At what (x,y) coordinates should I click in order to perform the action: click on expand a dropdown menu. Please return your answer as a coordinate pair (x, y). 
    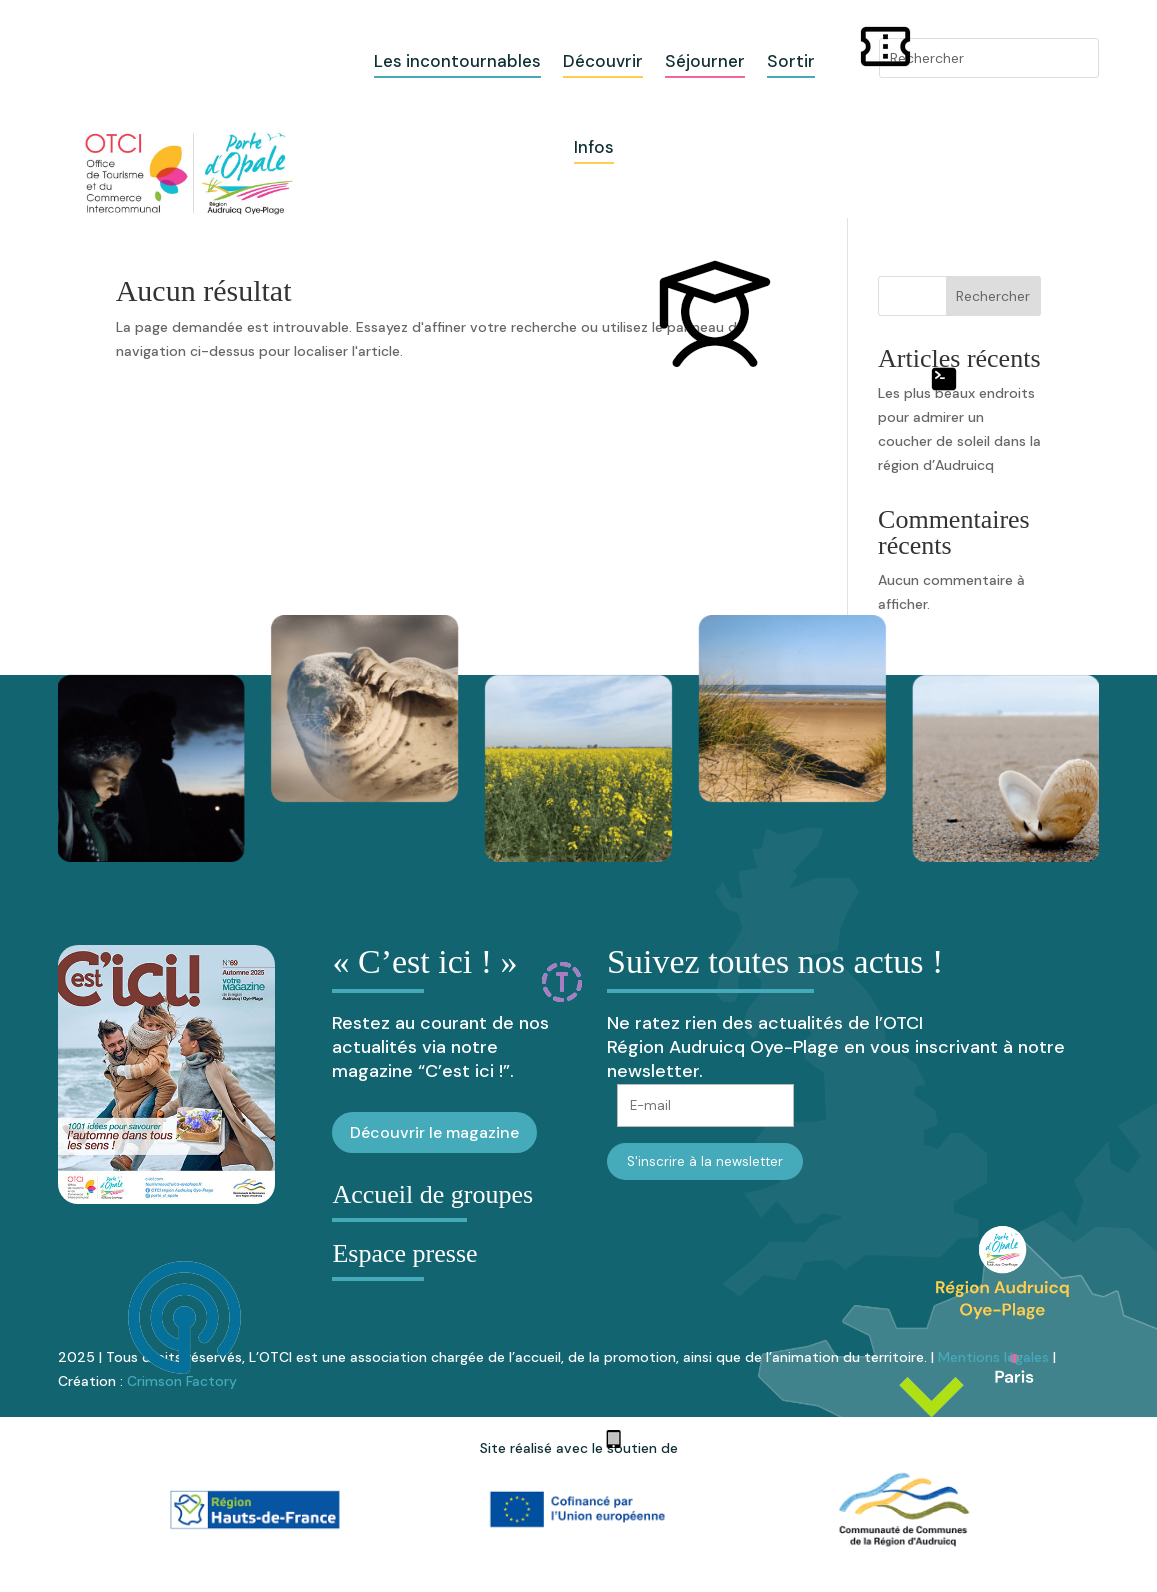
    Looking at the image, I should click on (931, 1396).